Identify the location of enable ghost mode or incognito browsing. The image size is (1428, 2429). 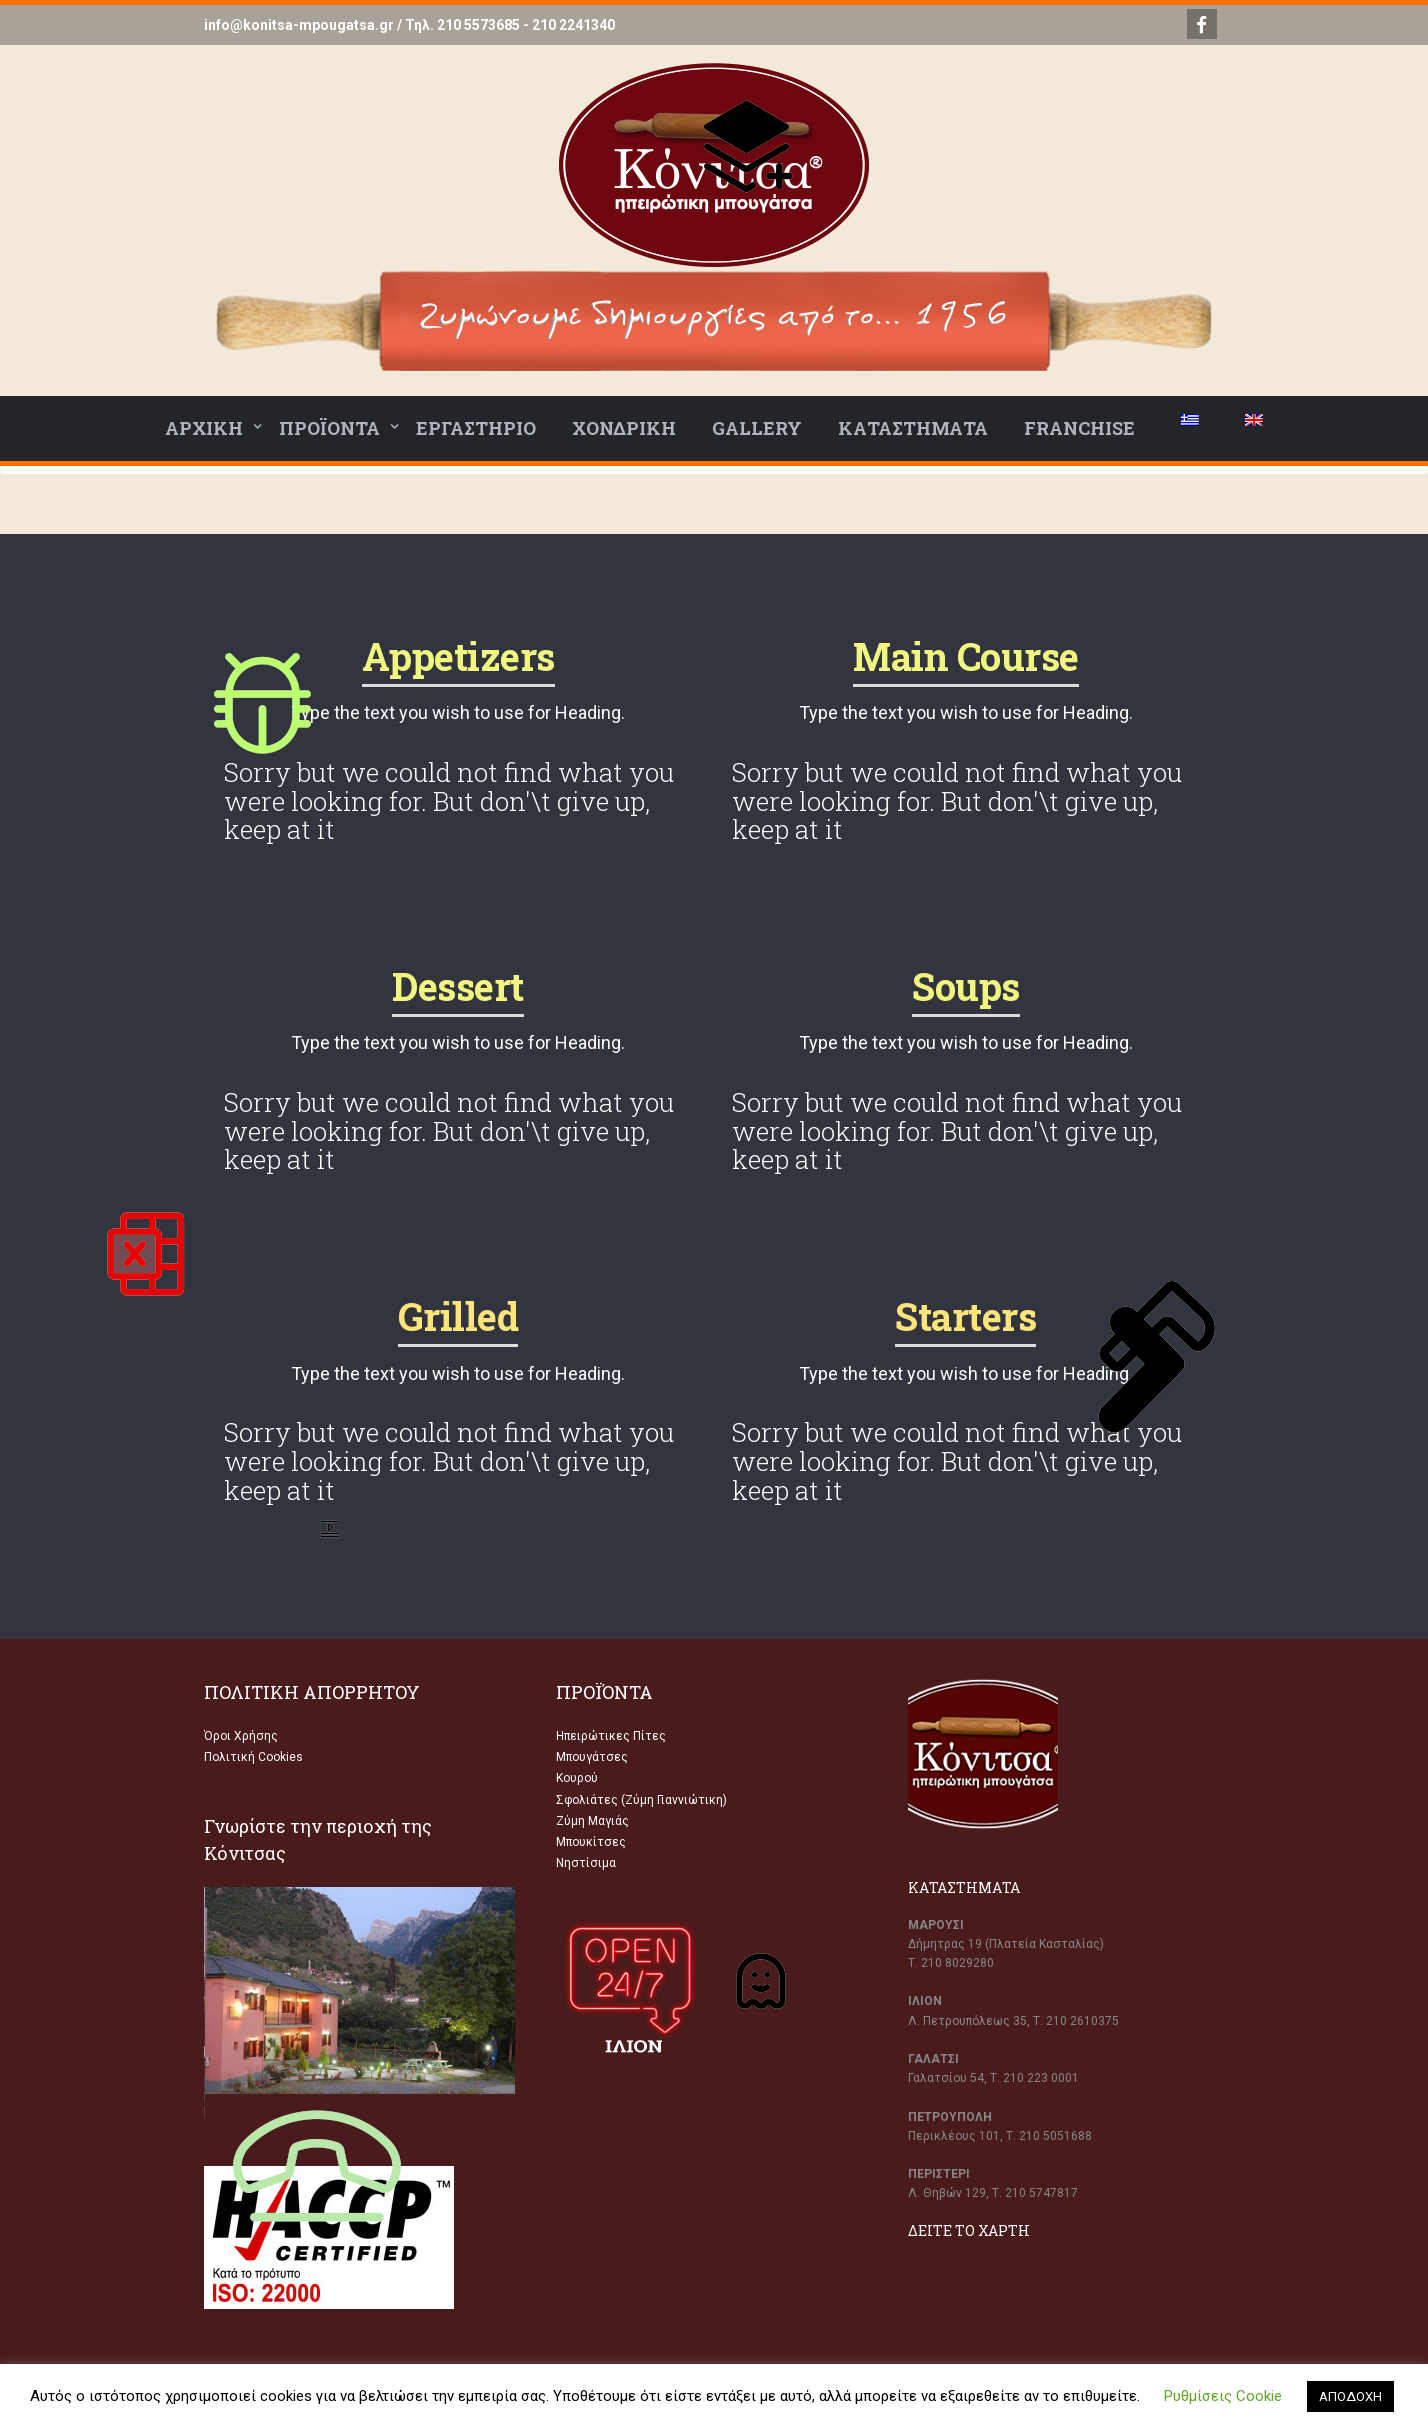
(761, 1981).